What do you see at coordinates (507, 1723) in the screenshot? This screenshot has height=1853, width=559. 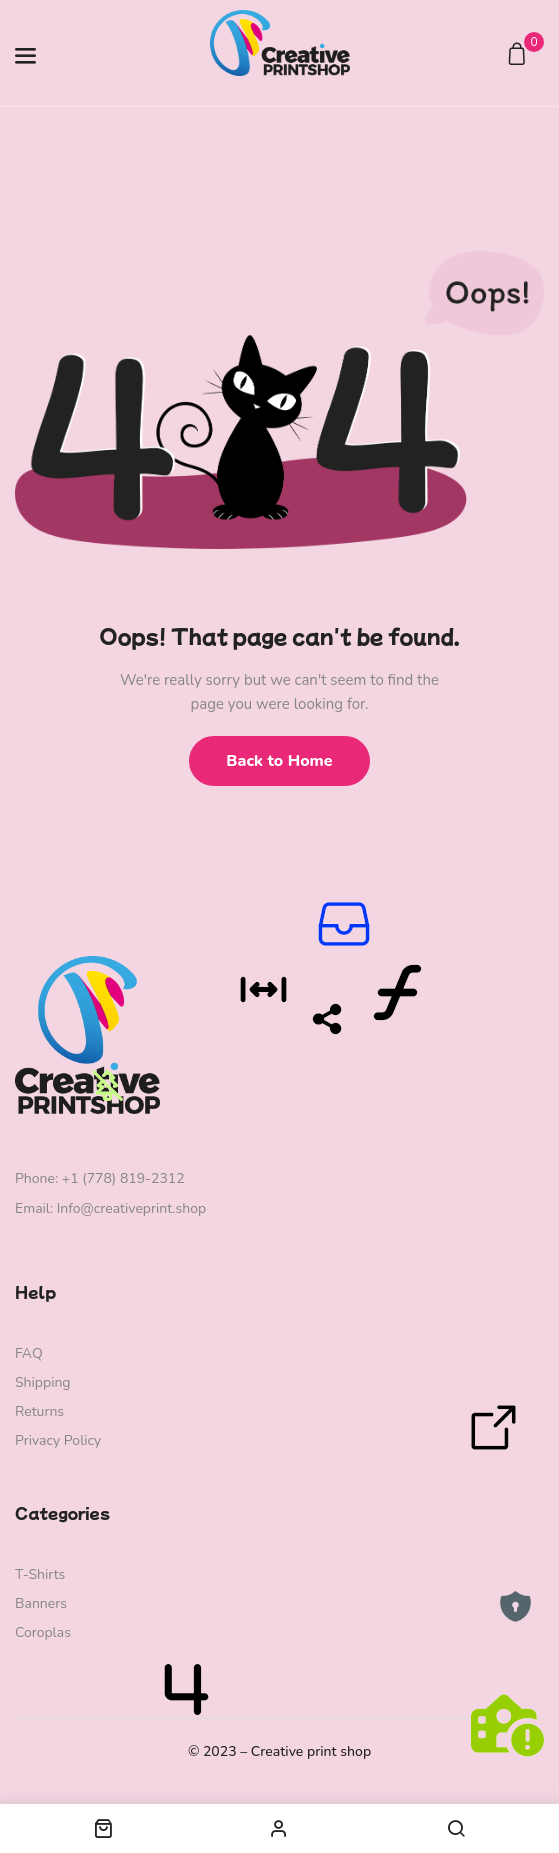 I see `school alert or warning notification` at bounding box center [507, 1723].